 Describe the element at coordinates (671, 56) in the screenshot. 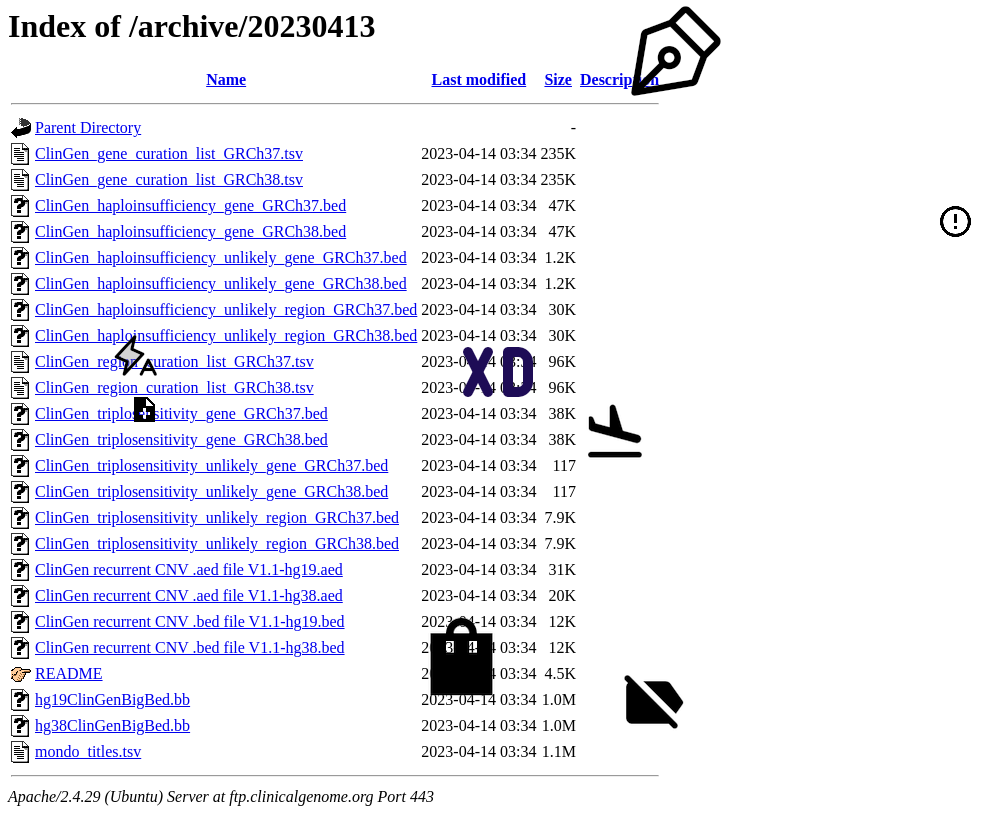

I see `access drawing or illustration tools` at that location.